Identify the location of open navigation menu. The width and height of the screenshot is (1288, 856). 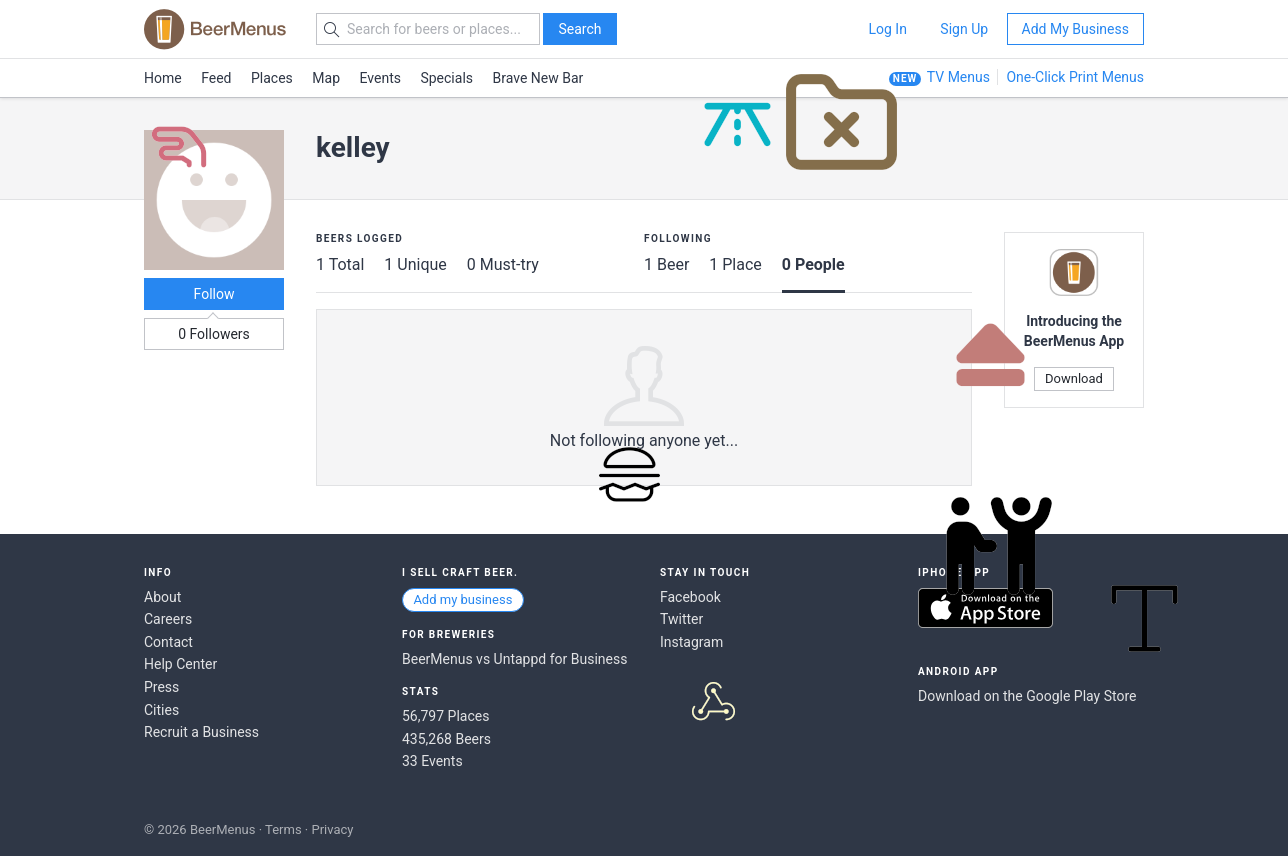
(629, 475).